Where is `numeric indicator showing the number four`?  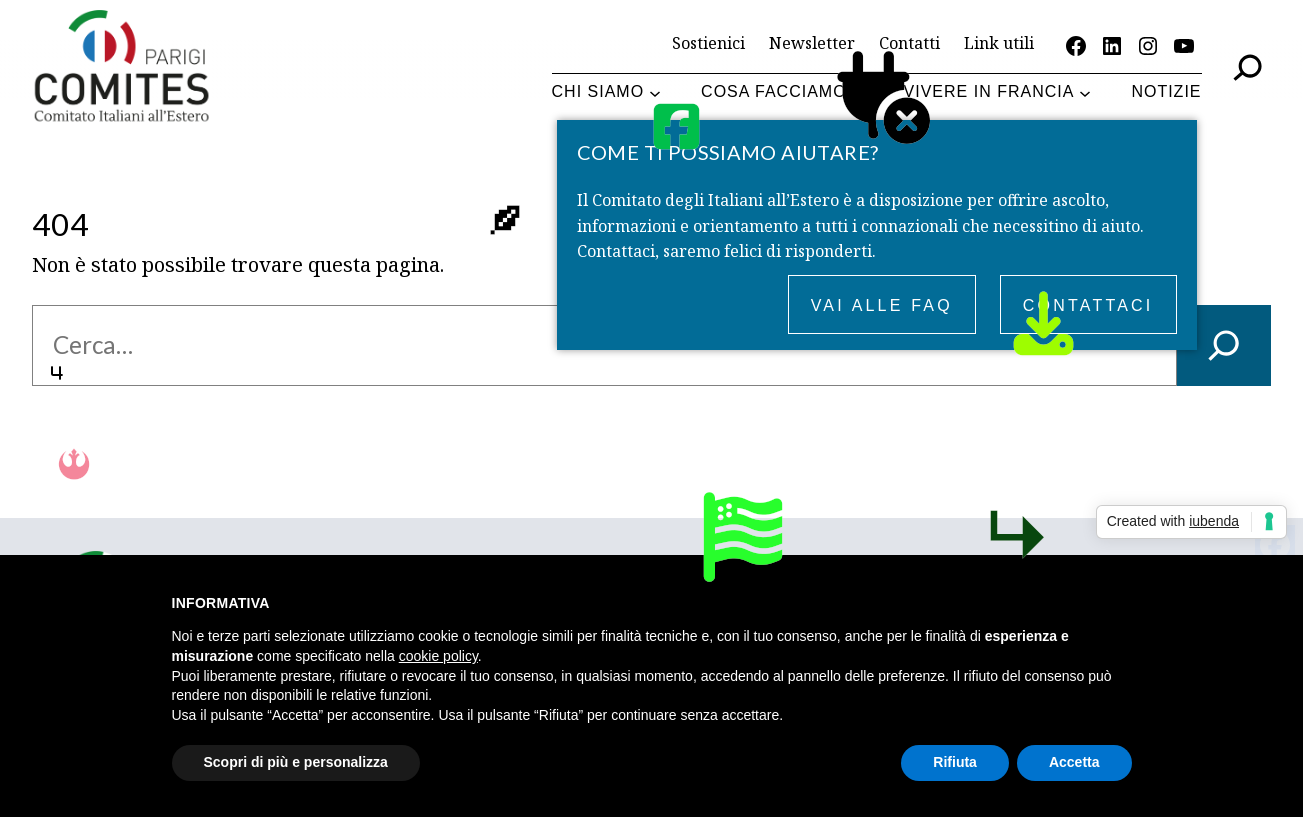
numeric indicator showing the number four is located at coordinates (57, 373).